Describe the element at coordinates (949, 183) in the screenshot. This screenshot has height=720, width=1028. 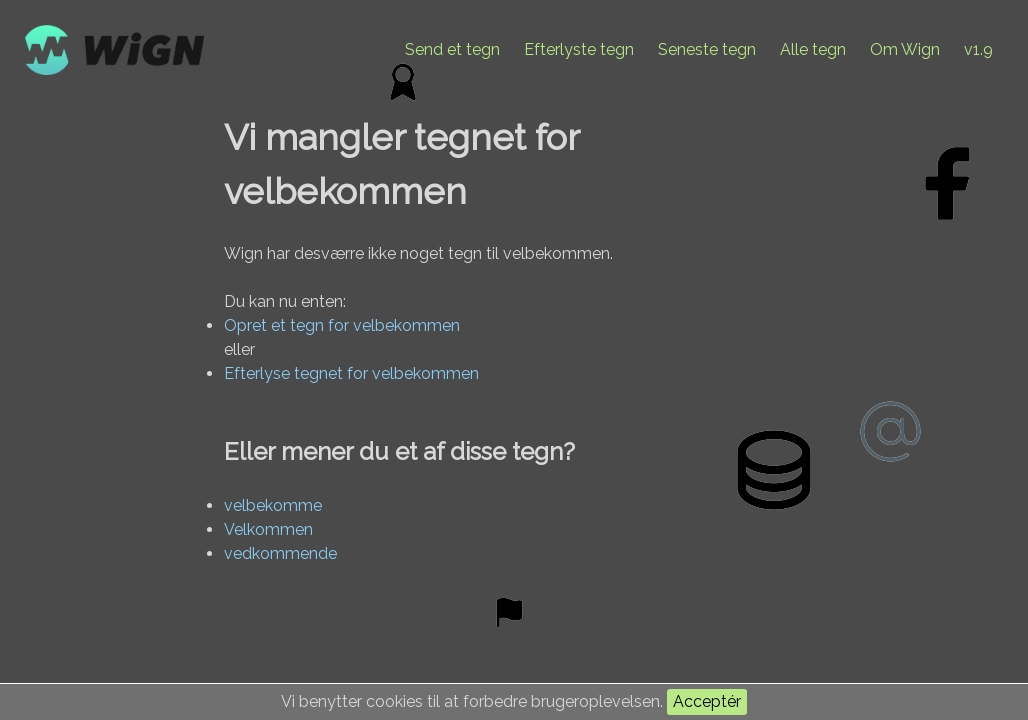
I see `open Facebook app` at that location.